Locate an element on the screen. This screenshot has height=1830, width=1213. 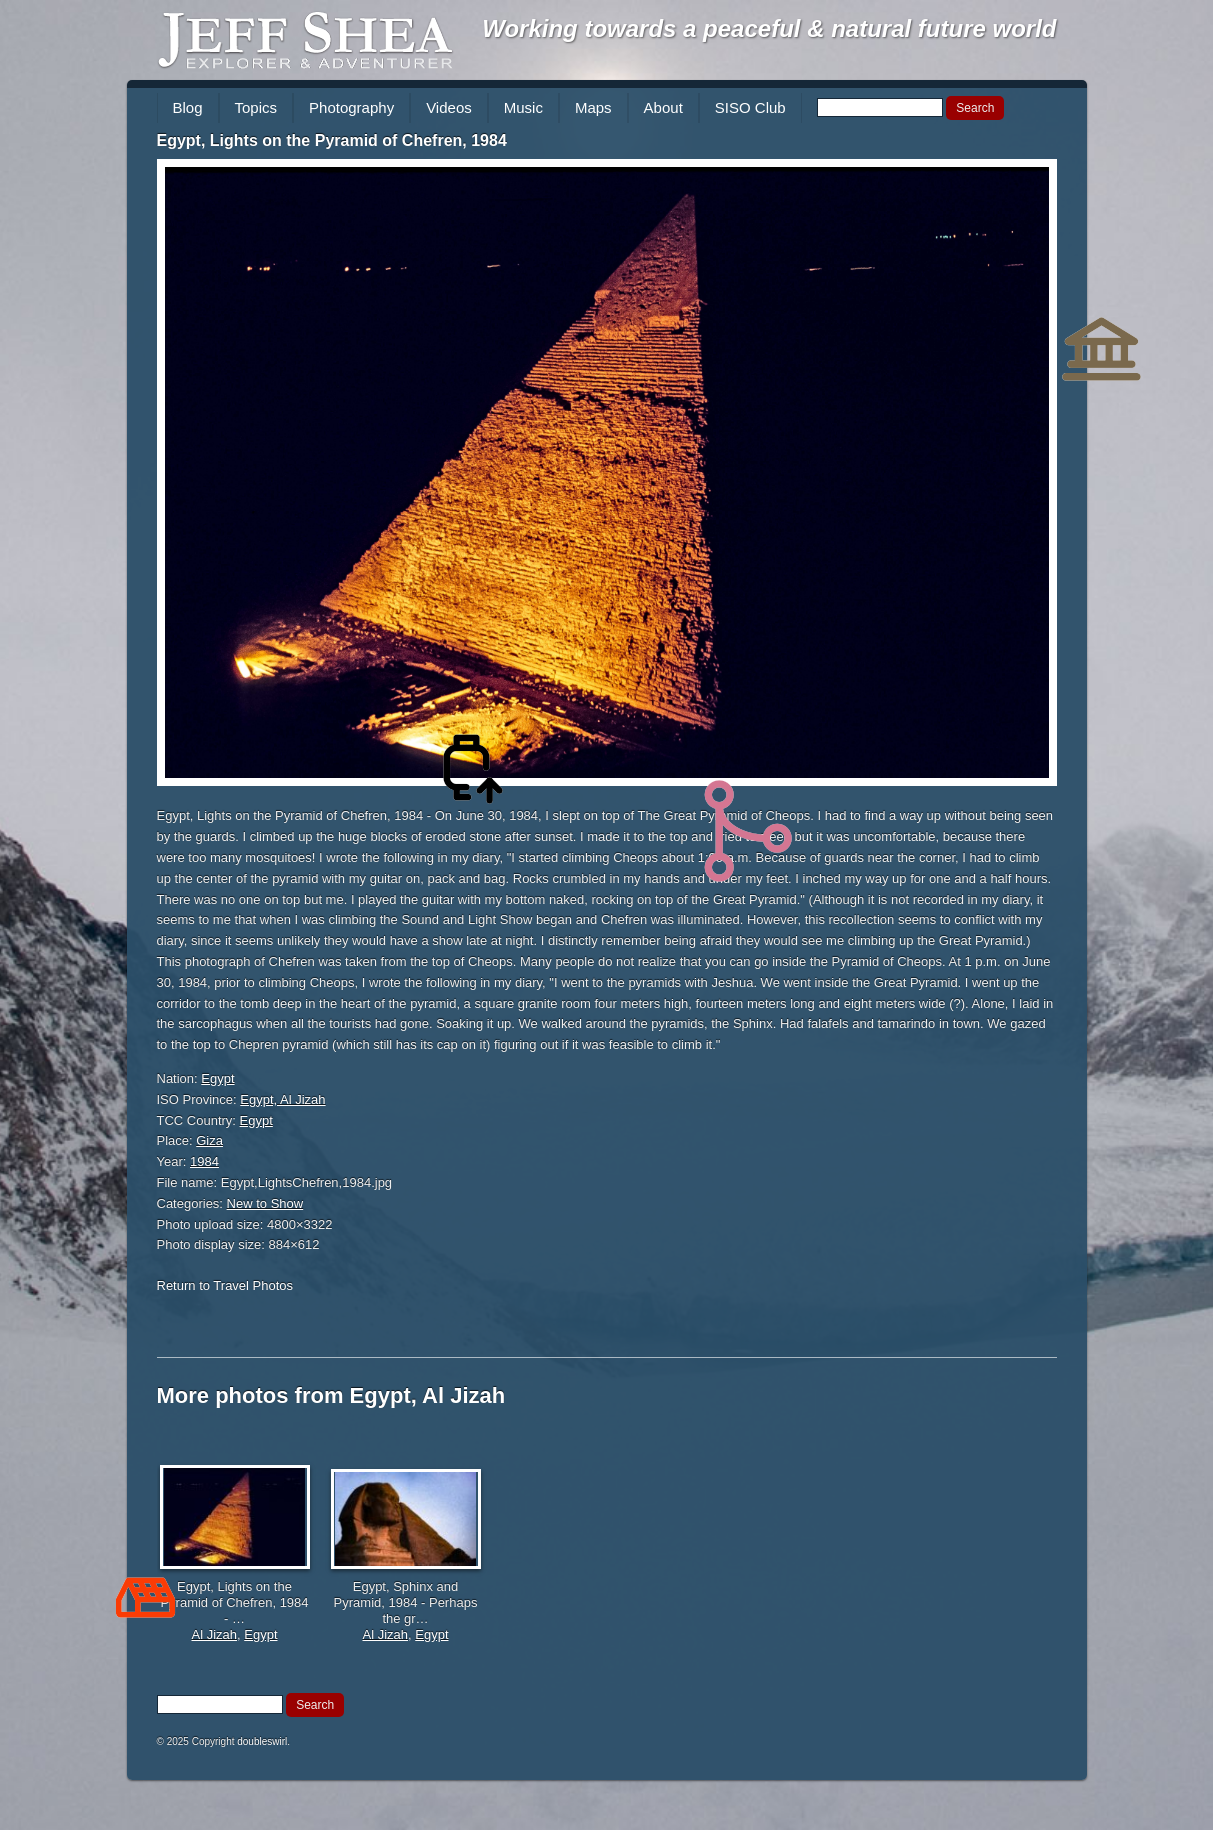
access banking or financial services is located at coordinates (1101, 351).